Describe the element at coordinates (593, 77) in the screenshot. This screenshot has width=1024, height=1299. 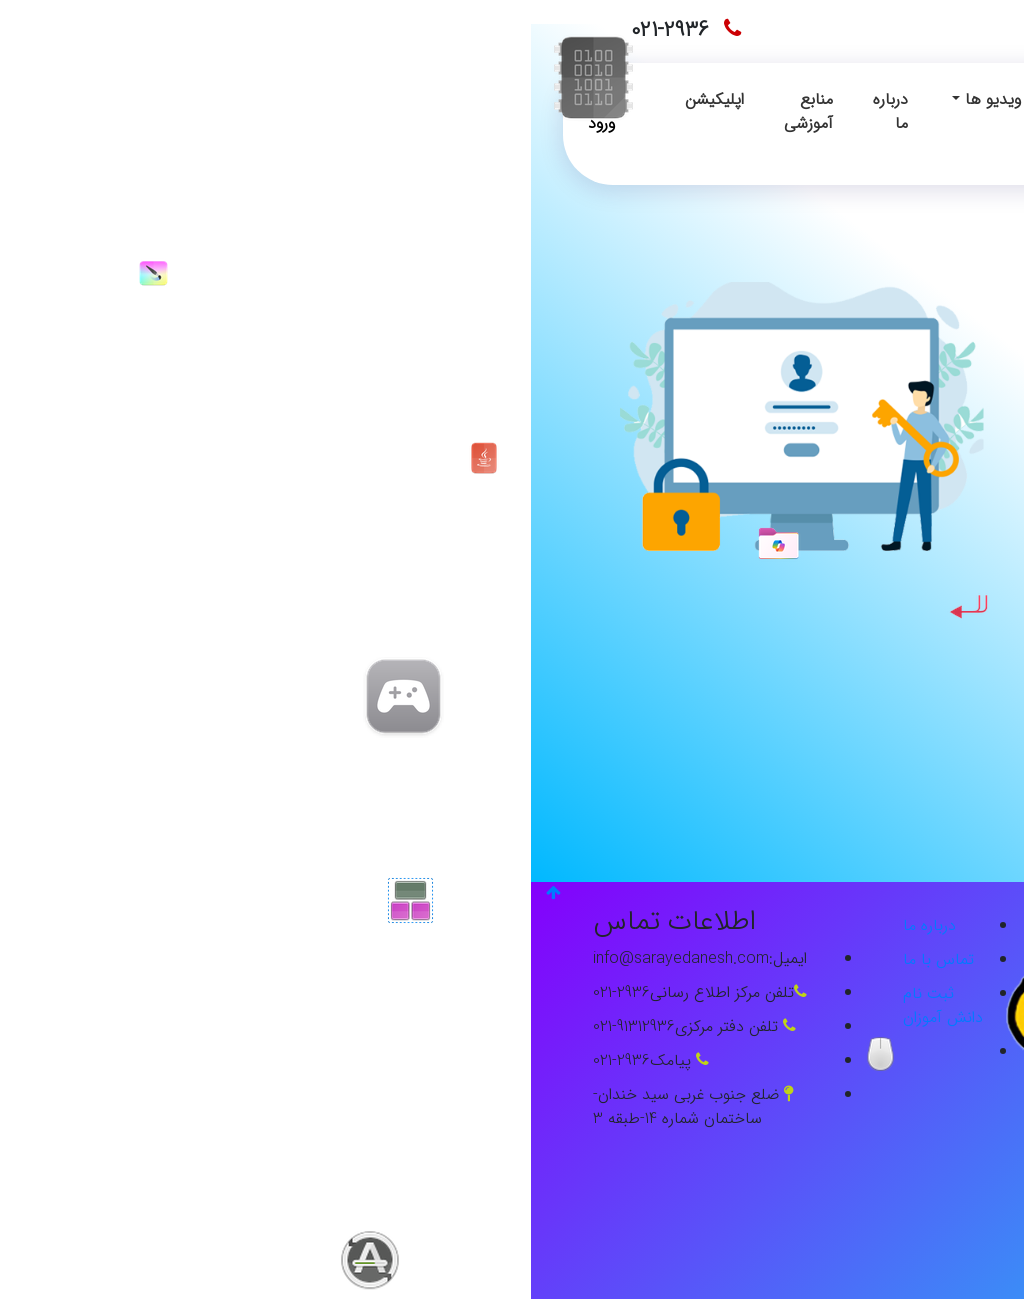
I see `firmware file type indicator` at that location.